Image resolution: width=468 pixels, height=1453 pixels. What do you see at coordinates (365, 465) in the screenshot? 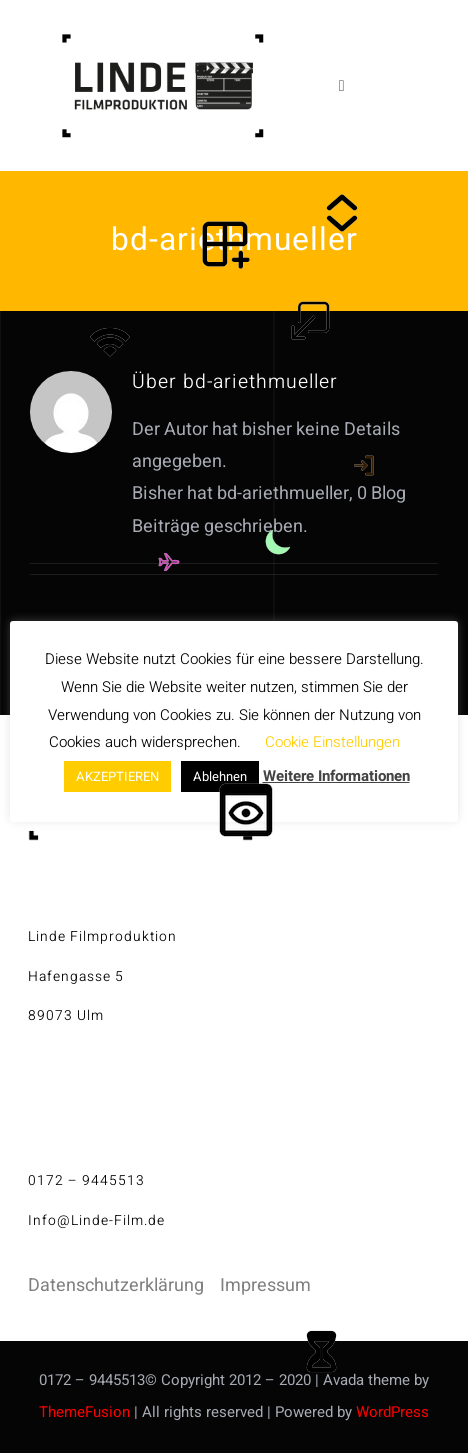
I see `sign in to your account` at bounding box center [365, 465].